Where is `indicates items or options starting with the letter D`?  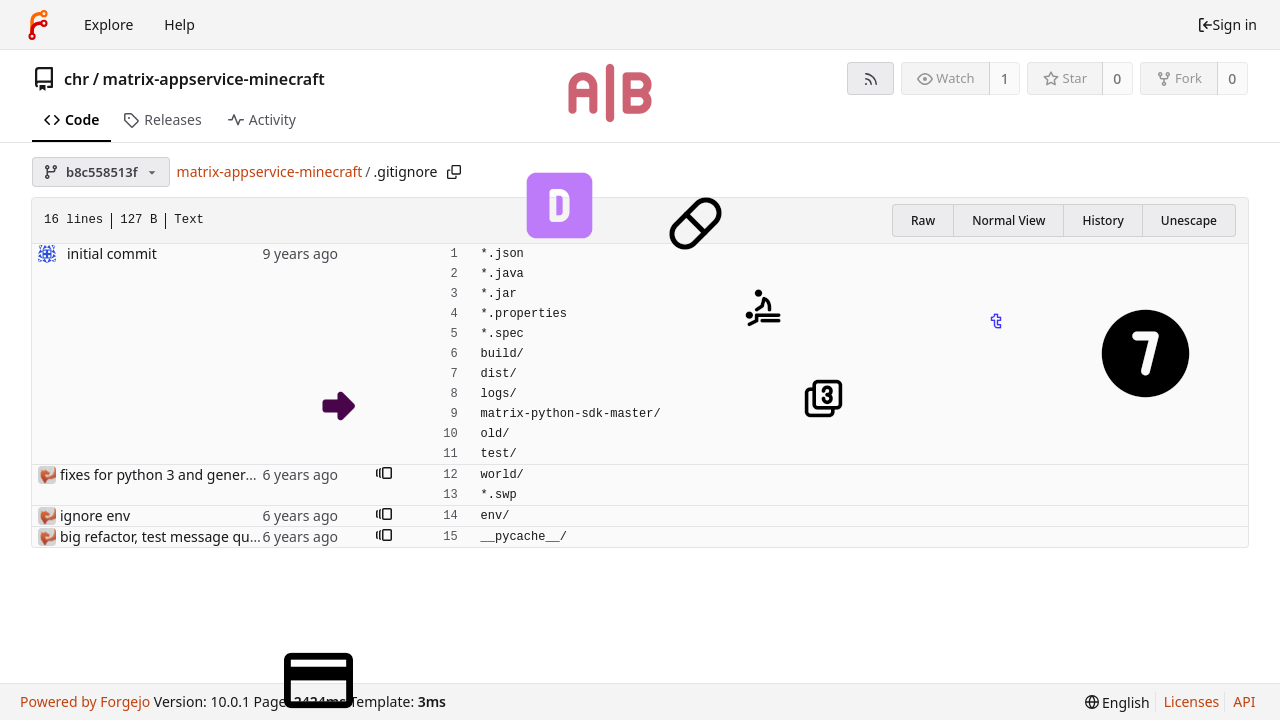 indicates items or options starting with the letter D is located at coordinates (559, 205).